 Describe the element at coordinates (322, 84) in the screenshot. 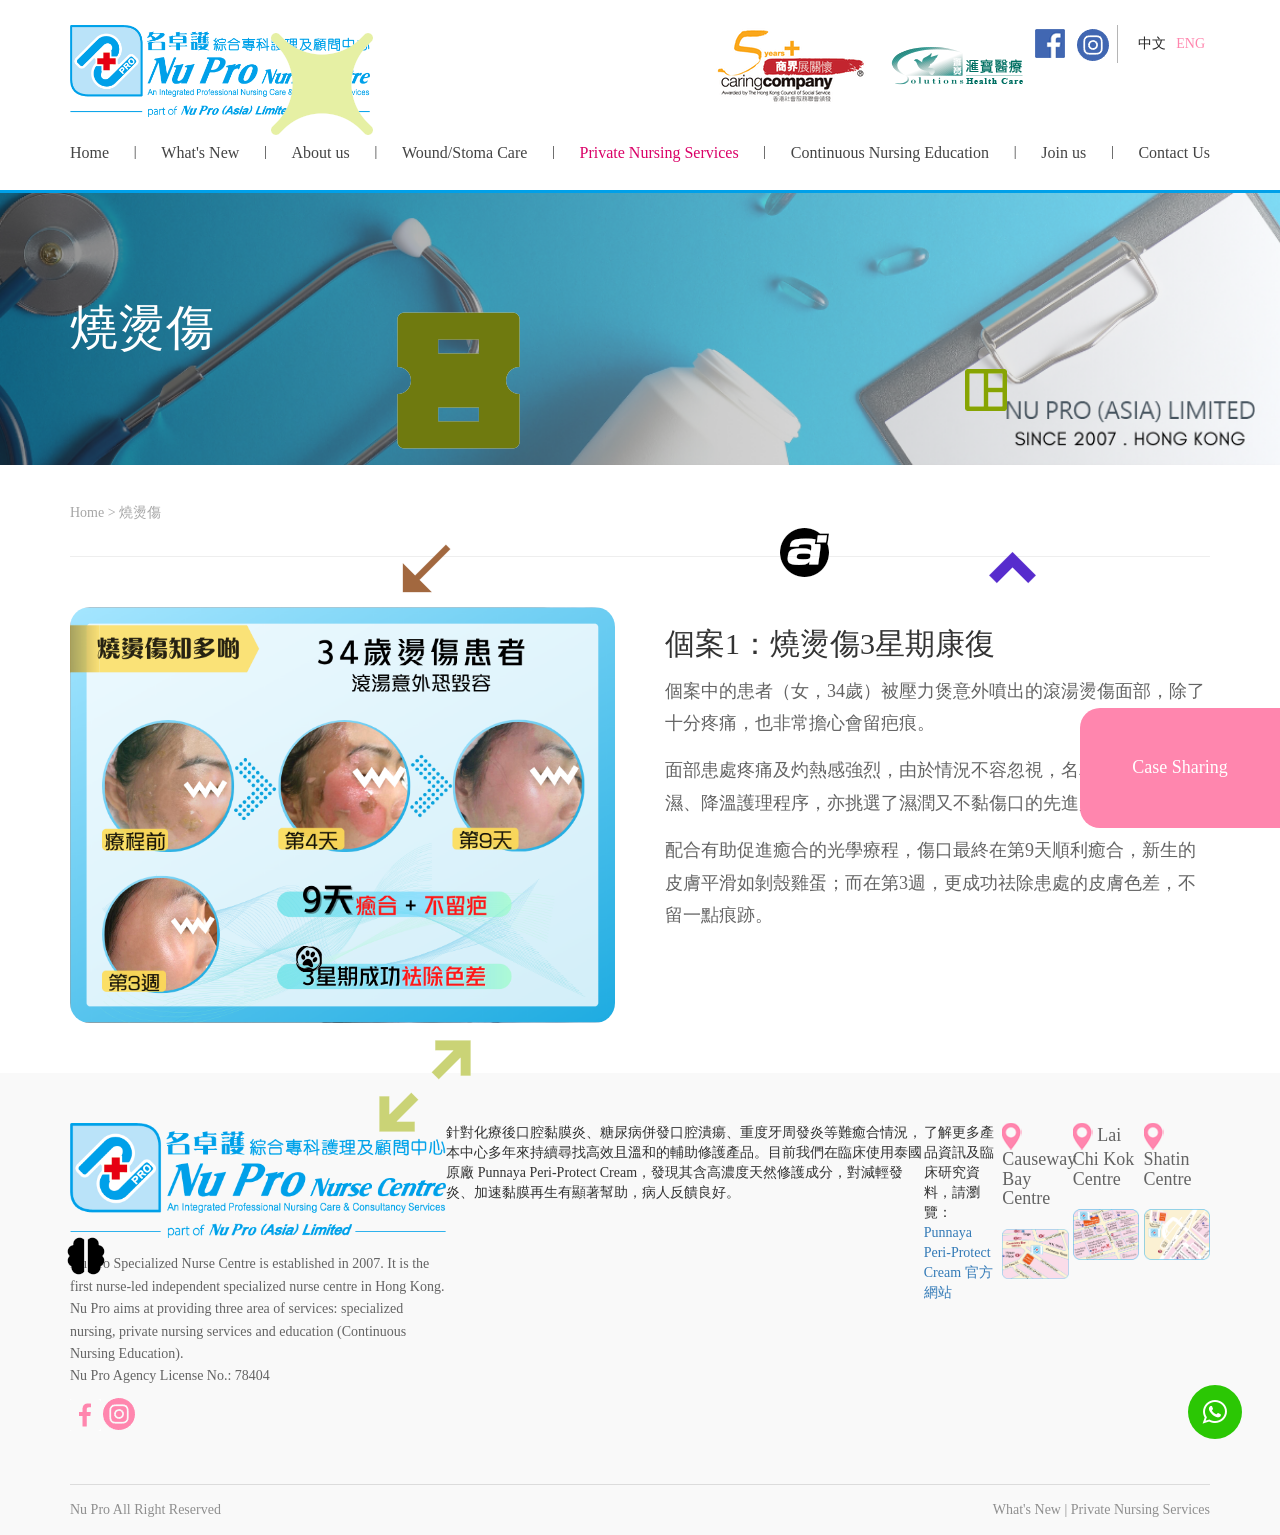

I see `nextra documentation framework logo` at that location.